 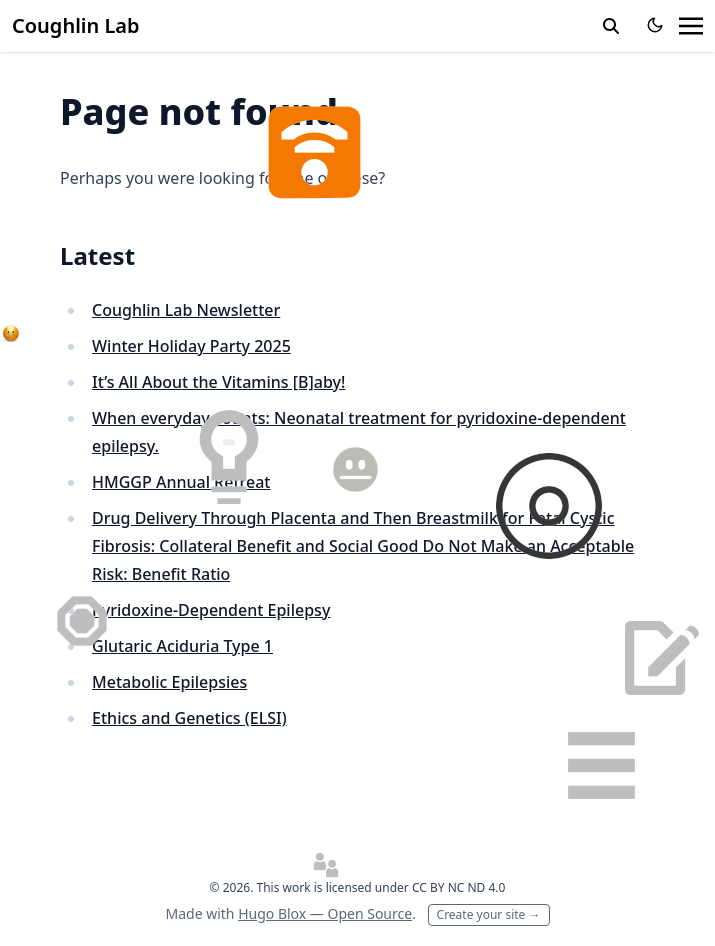 What do you see at coordinates (601, 765) in the screenshot?
I see `open the main menu` at bounding box center [601, 765].